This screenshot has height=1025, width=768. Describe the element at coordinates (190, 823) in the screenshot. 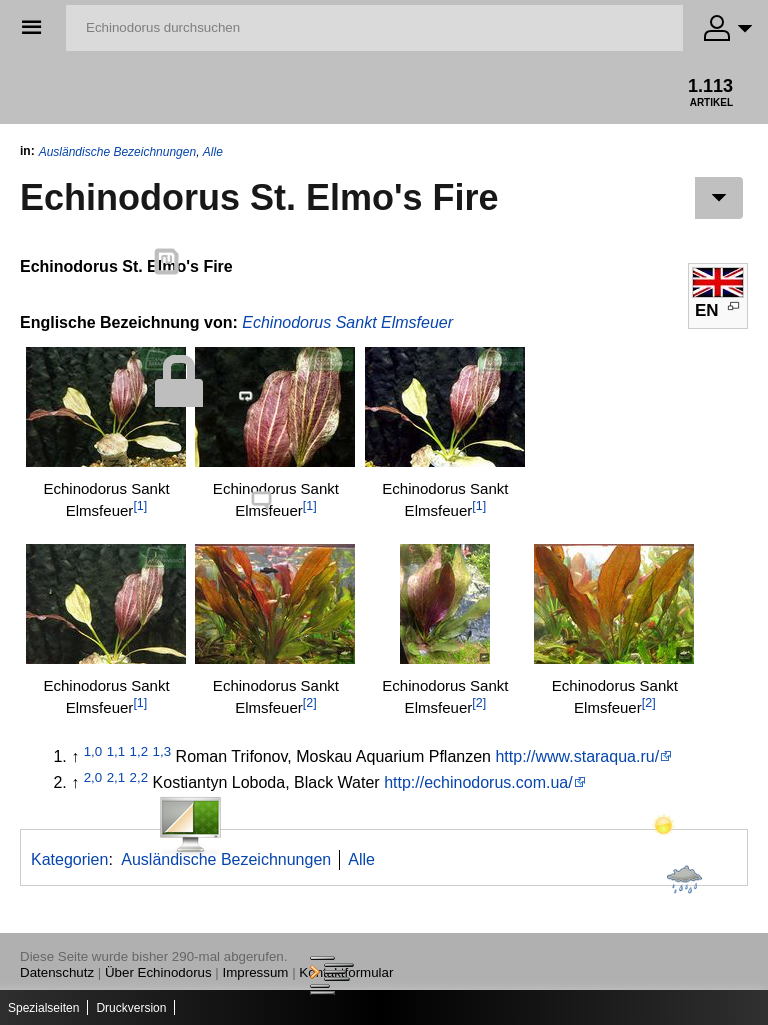

I see `change desktop wallpaper` at that location.